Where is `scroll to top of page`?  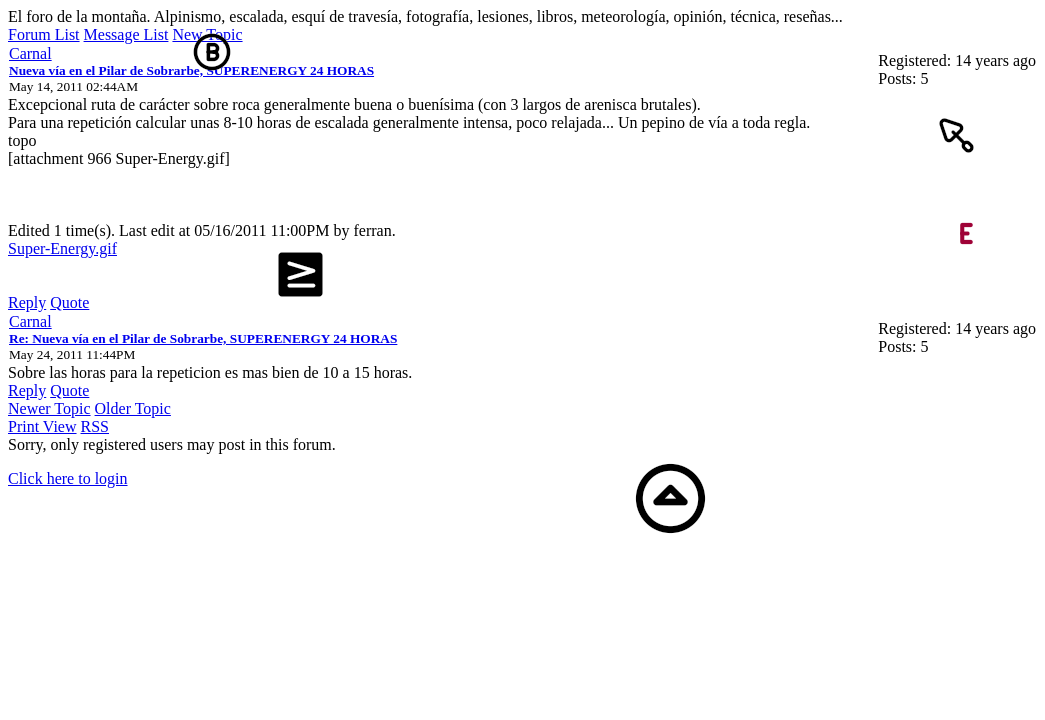 scroll to top of page is located at coordinates (670, 498).